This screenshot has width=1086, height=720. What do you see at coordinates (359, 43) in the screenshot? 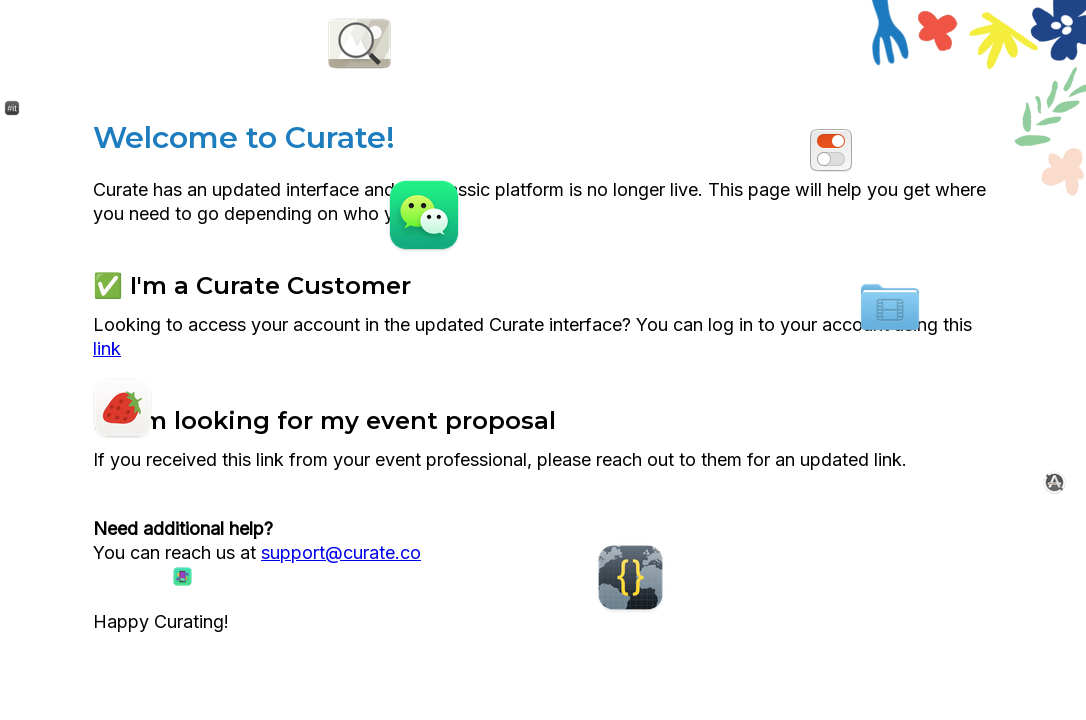
I see `open the photo viewer application` at bounding box center [359, 43].